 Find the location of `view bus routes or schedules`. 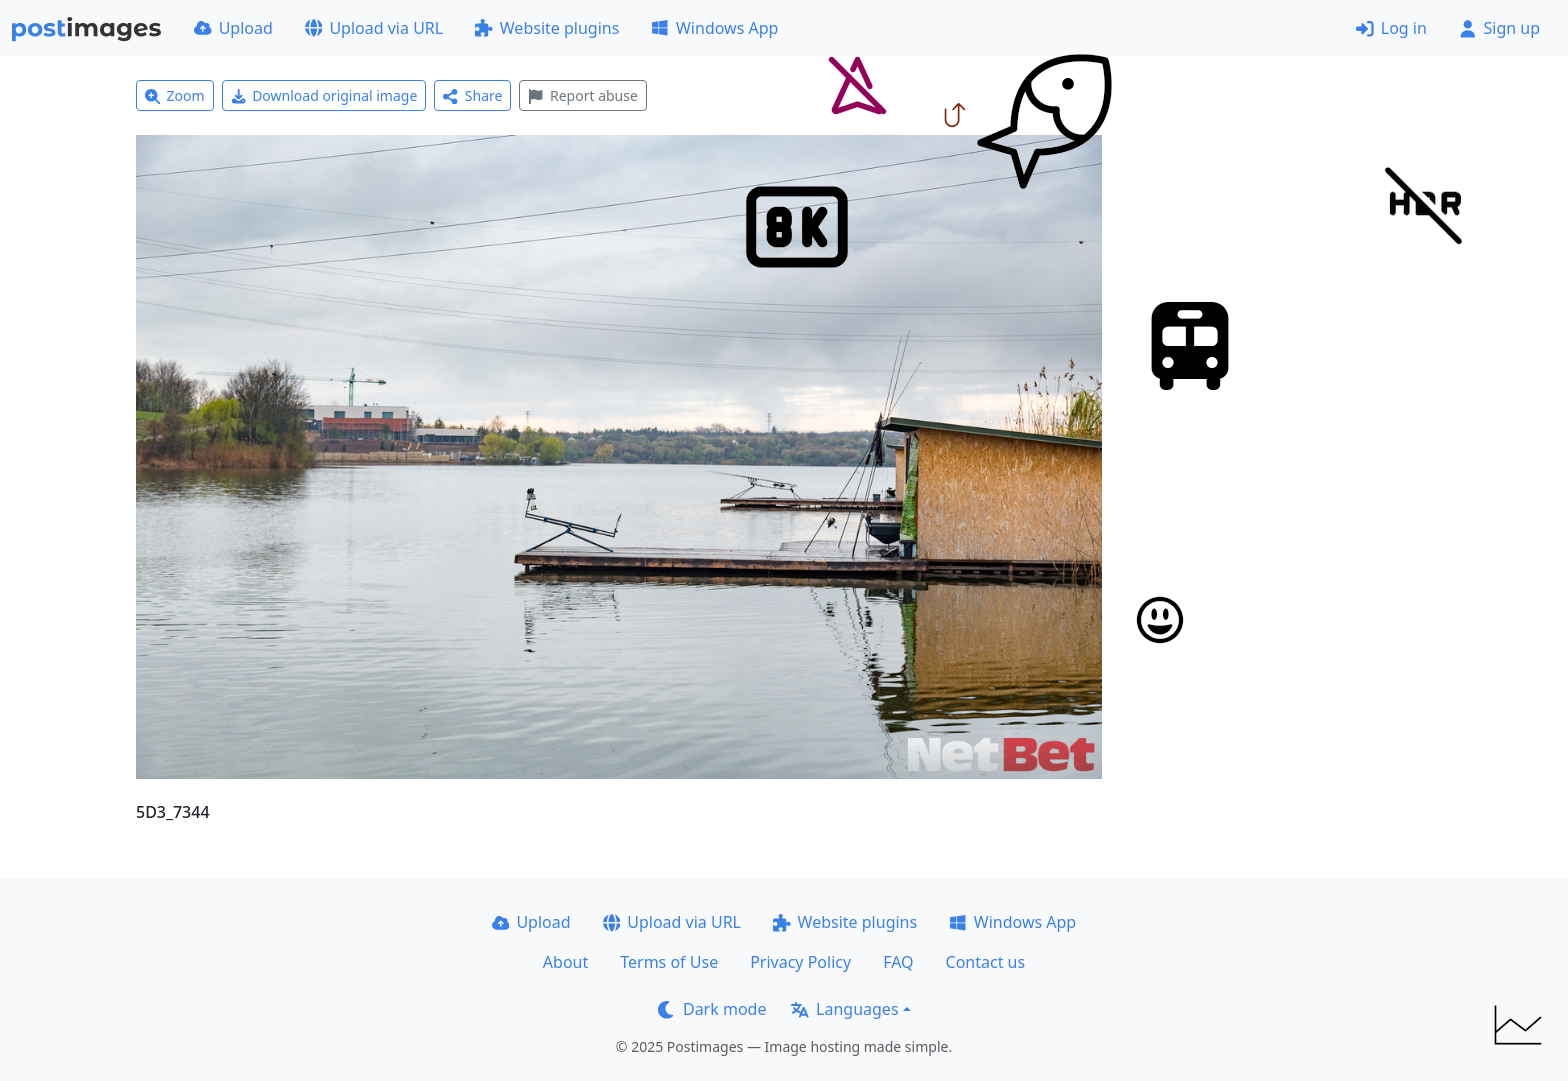

view bus routes or schedules is located at coordinates (1190, 346).